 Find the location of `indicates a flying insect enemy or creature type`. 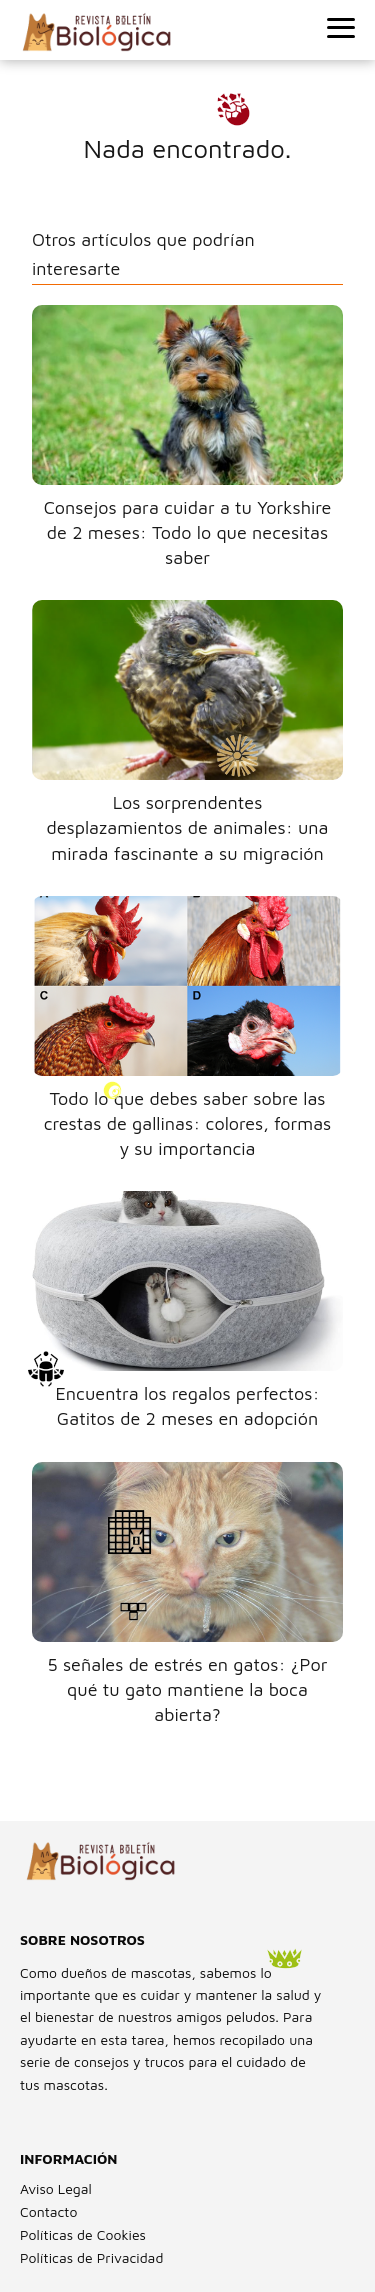

indicates a flying insect enemy or creature type is located at coordinates (46, 1369).